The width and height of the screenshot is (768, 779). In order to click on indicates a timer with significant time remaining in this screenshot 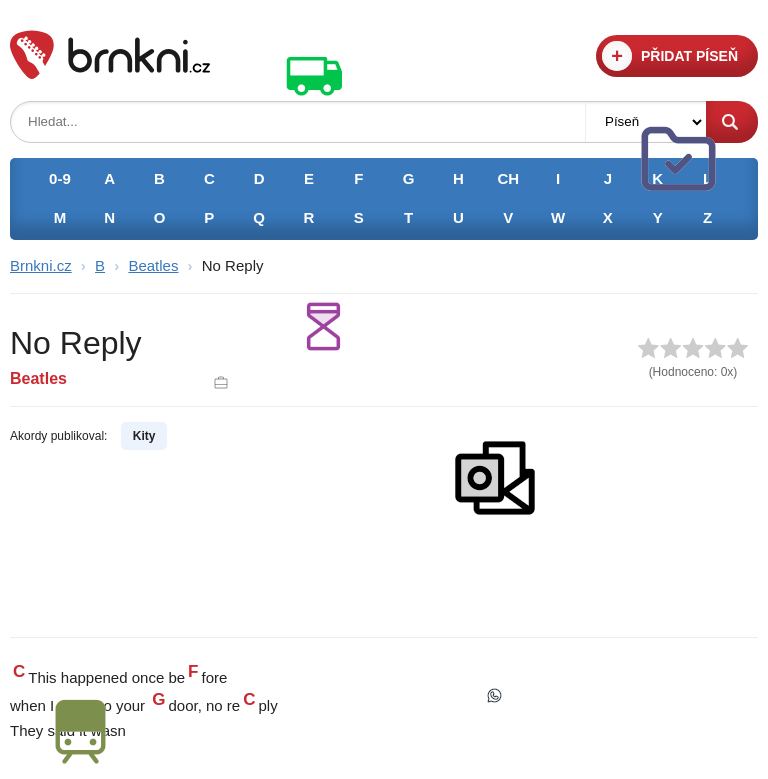, I will do `click(323, 326)`.